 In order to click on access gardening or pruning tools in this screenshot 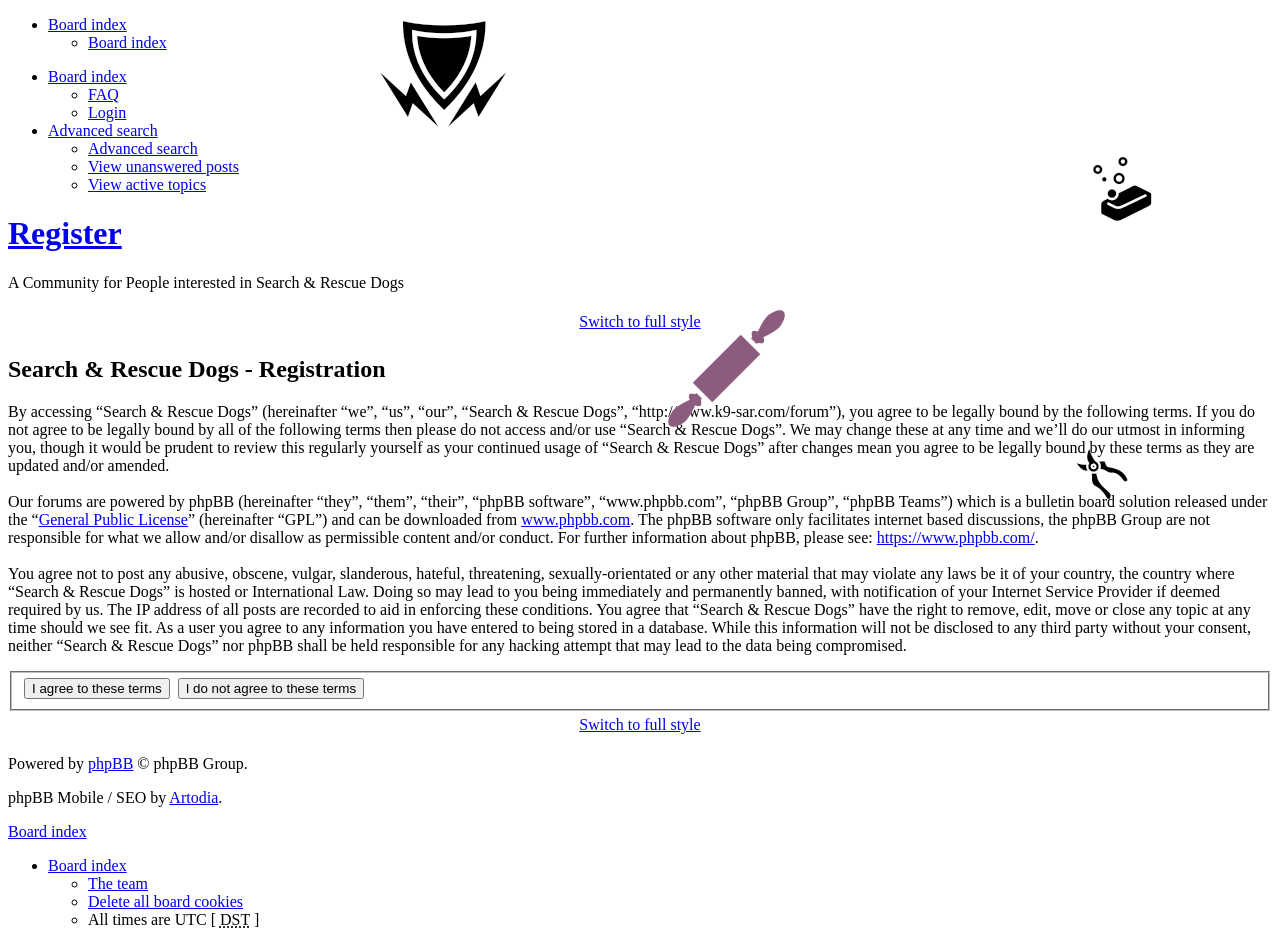, I will do `click(1102, 474)`.